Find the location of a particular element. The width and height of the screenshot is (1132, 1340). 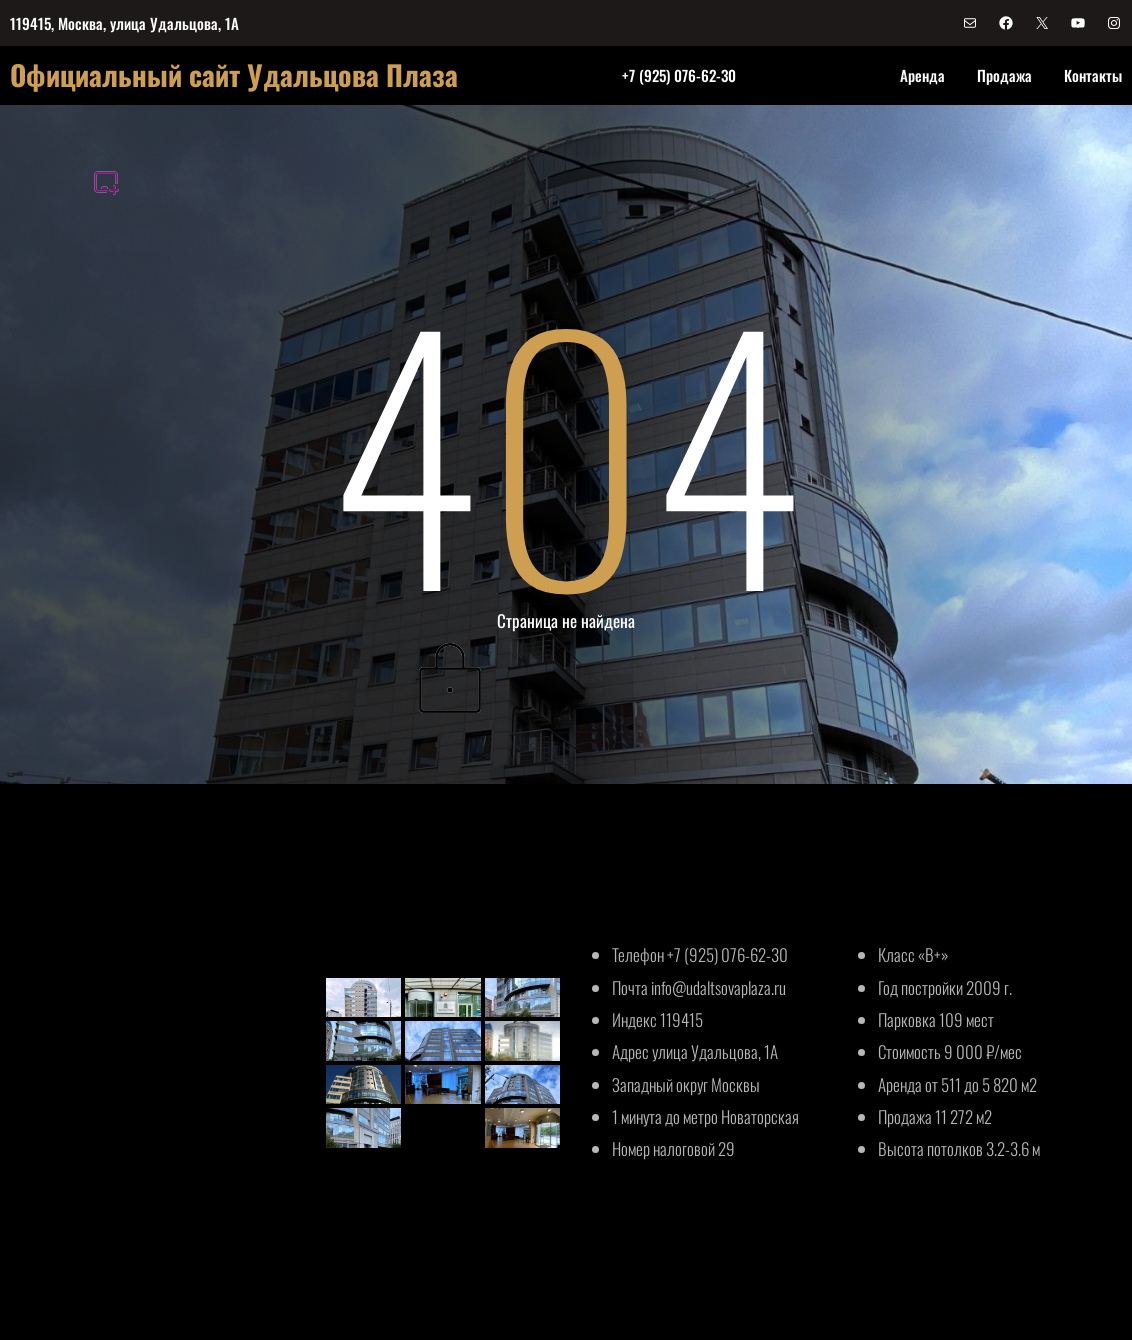

lock or secure this item is located at coordinates (450, 682).